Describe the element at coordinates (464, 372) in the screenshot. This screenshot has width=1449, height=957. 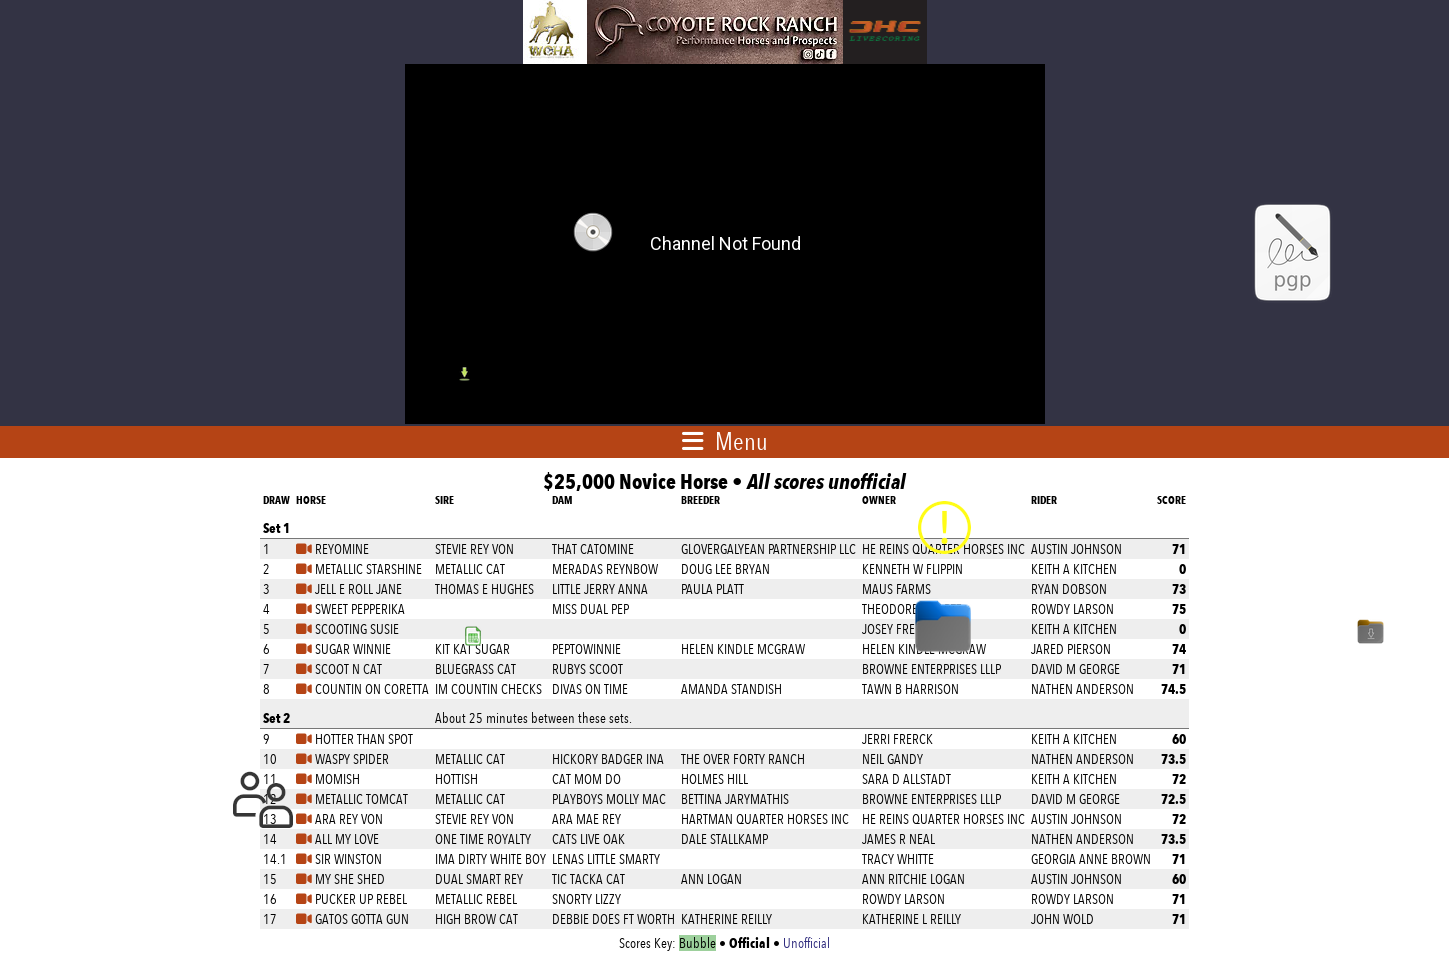
I see `save the current document` at that location.